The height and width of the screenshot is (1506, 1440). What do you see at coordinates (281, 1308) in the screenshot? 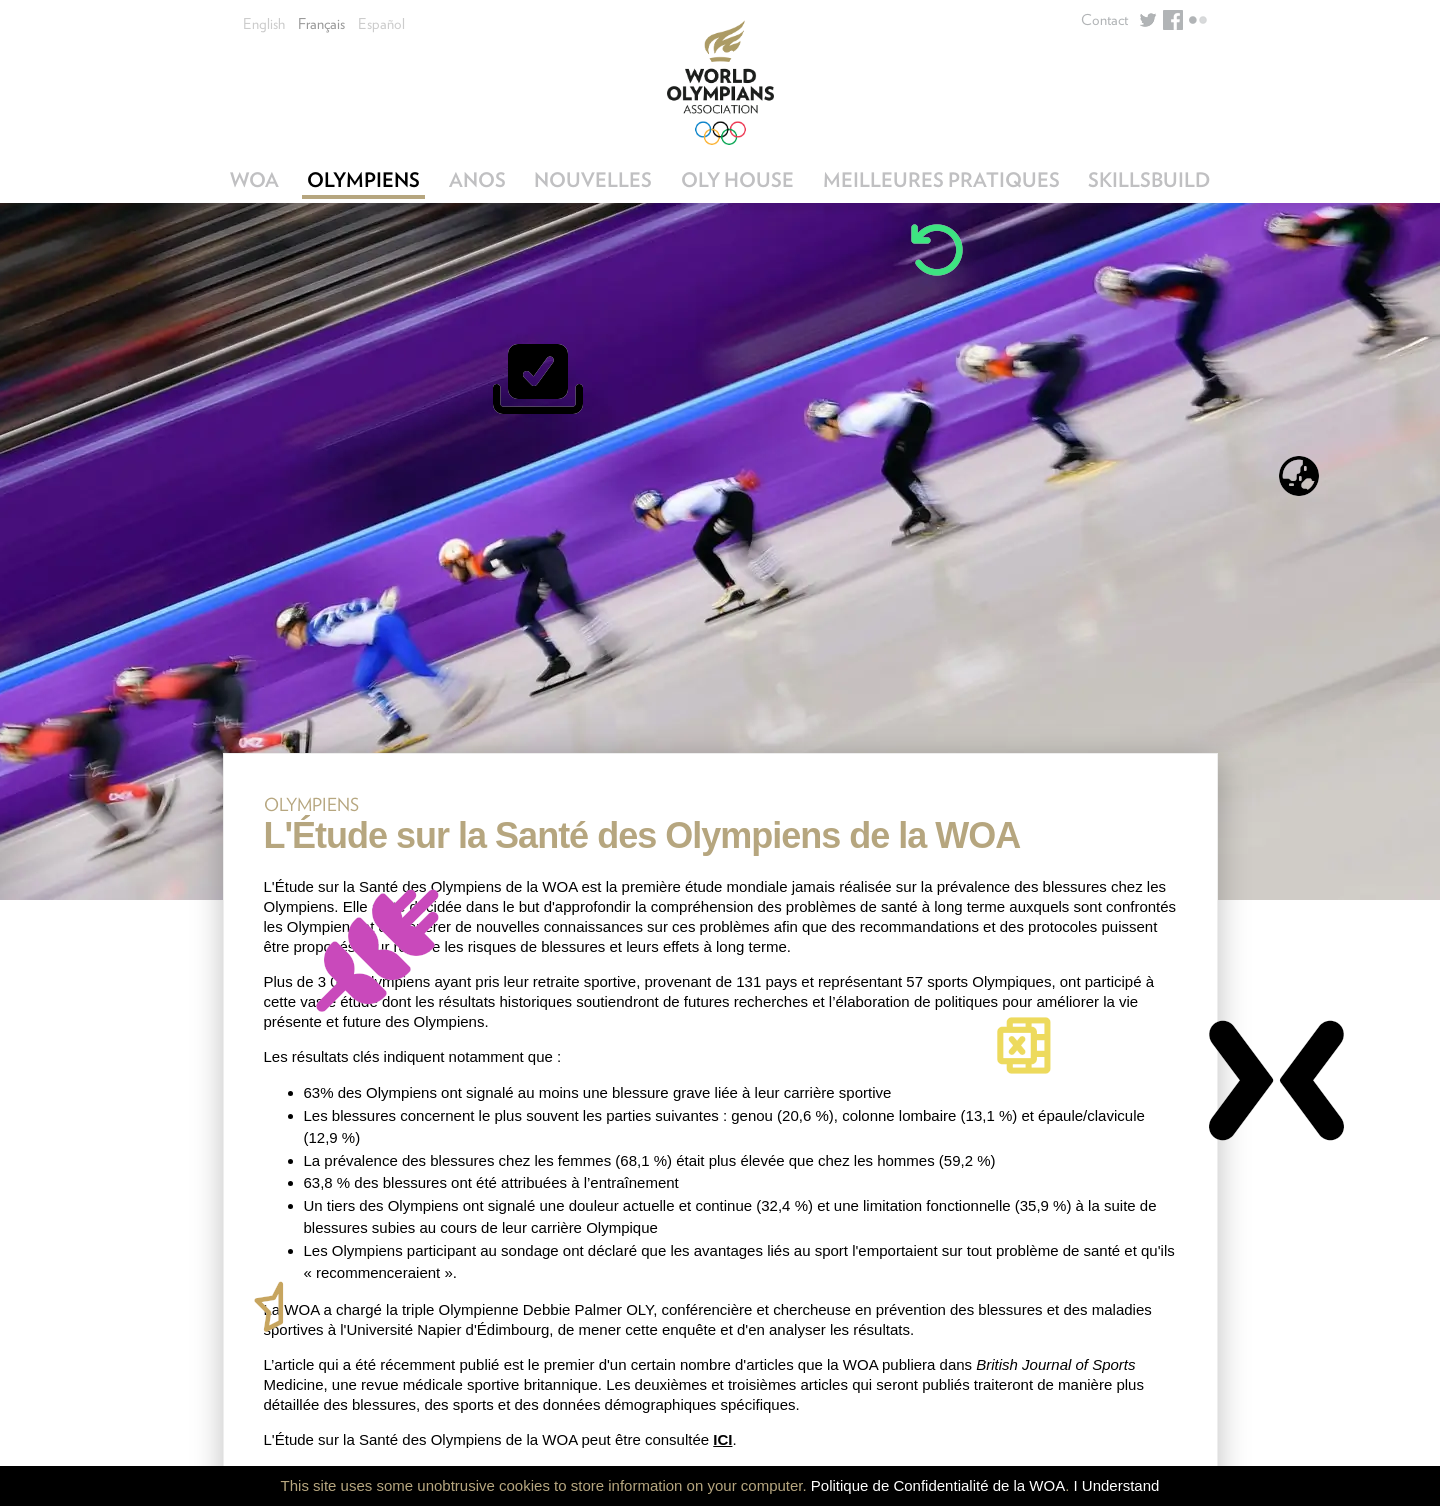
I see `indicates a partial rating or half-star score` at bounding box center [281, 1308].